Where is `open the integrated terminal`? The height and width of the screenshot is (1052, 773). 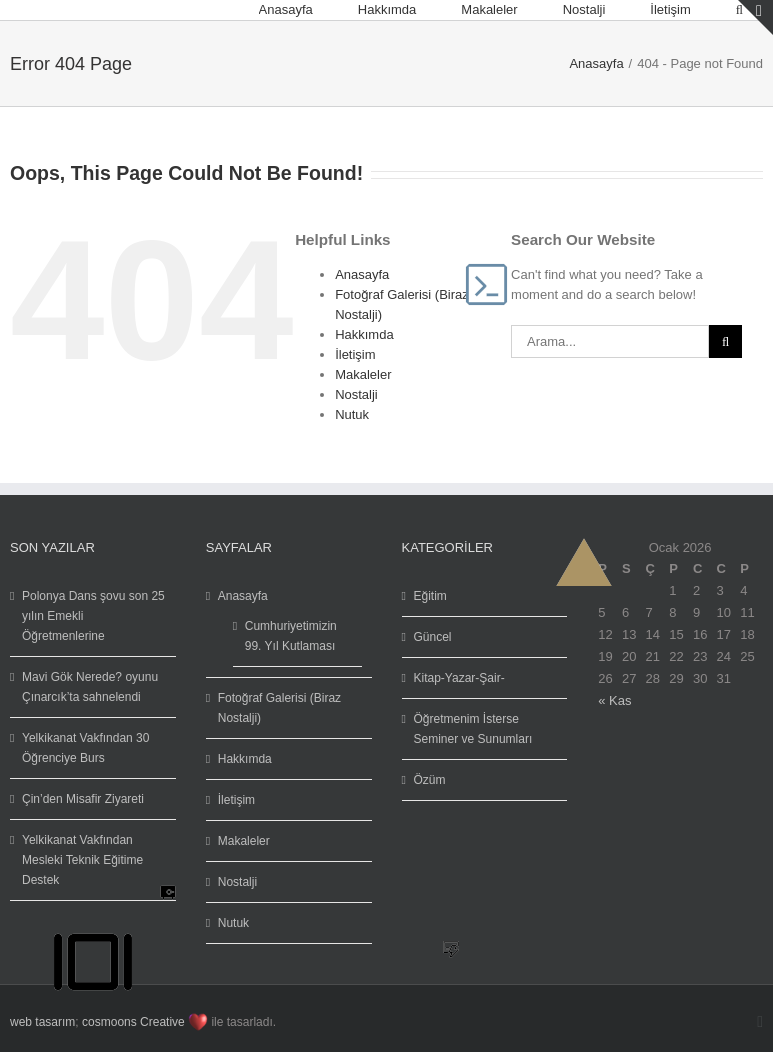 open the integrated terminal is located at coordinates (486, 284).